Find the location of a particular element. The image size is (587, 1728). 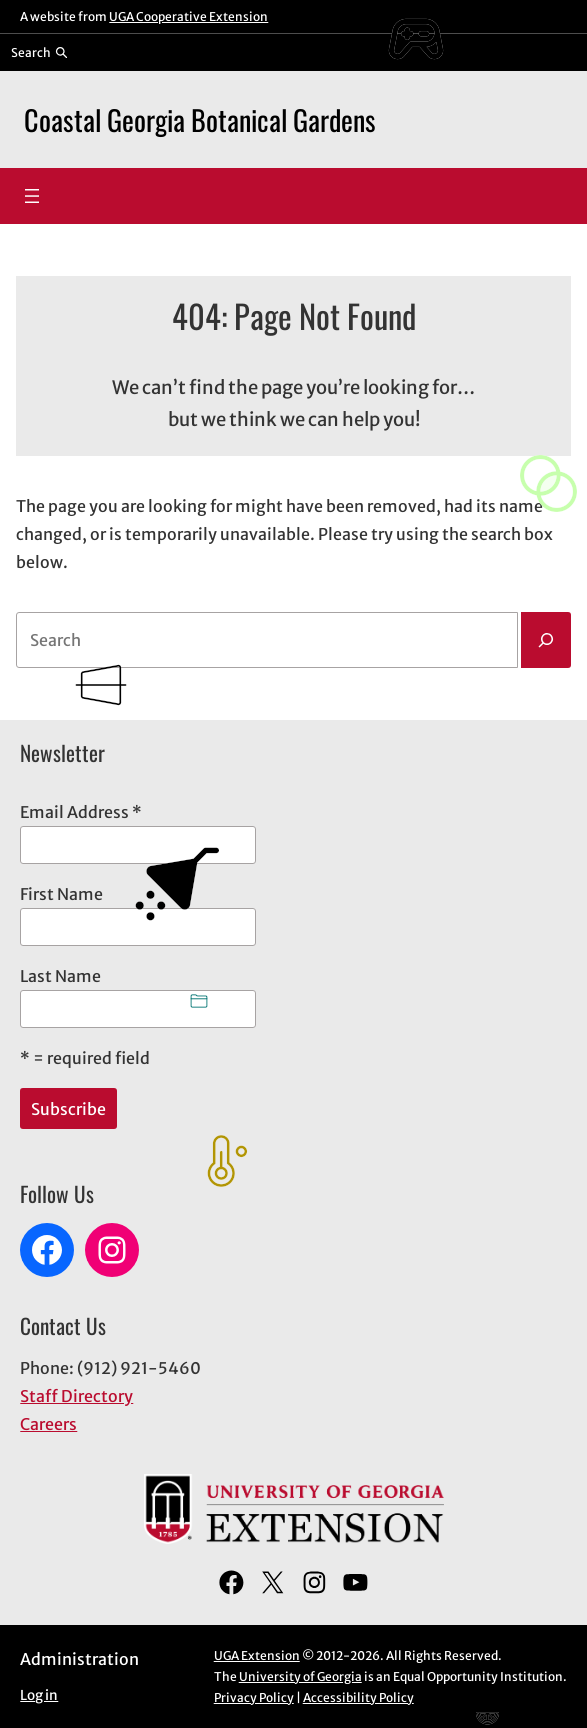

access your files and documents is located at coordinates (199, 1001).